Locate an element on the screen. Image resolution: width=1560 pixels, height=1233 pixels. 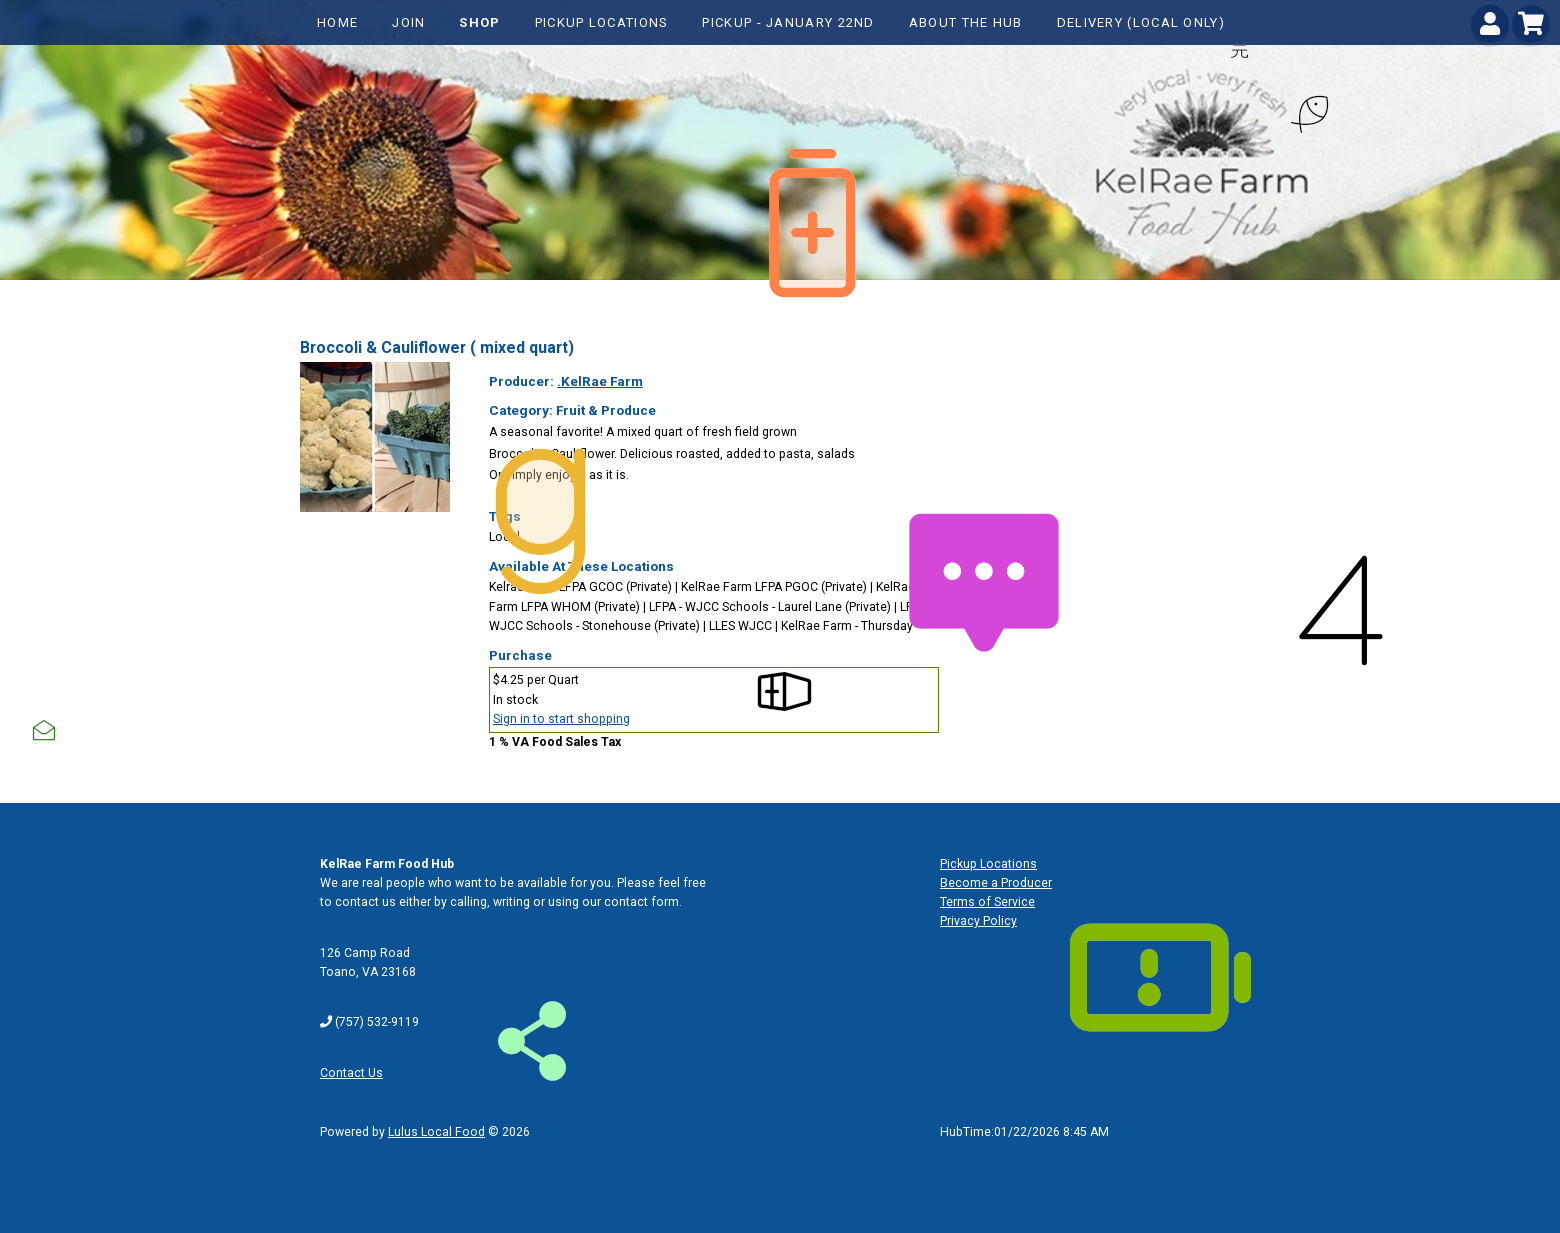
open chat or messaging is located at coordinates (984, 577).